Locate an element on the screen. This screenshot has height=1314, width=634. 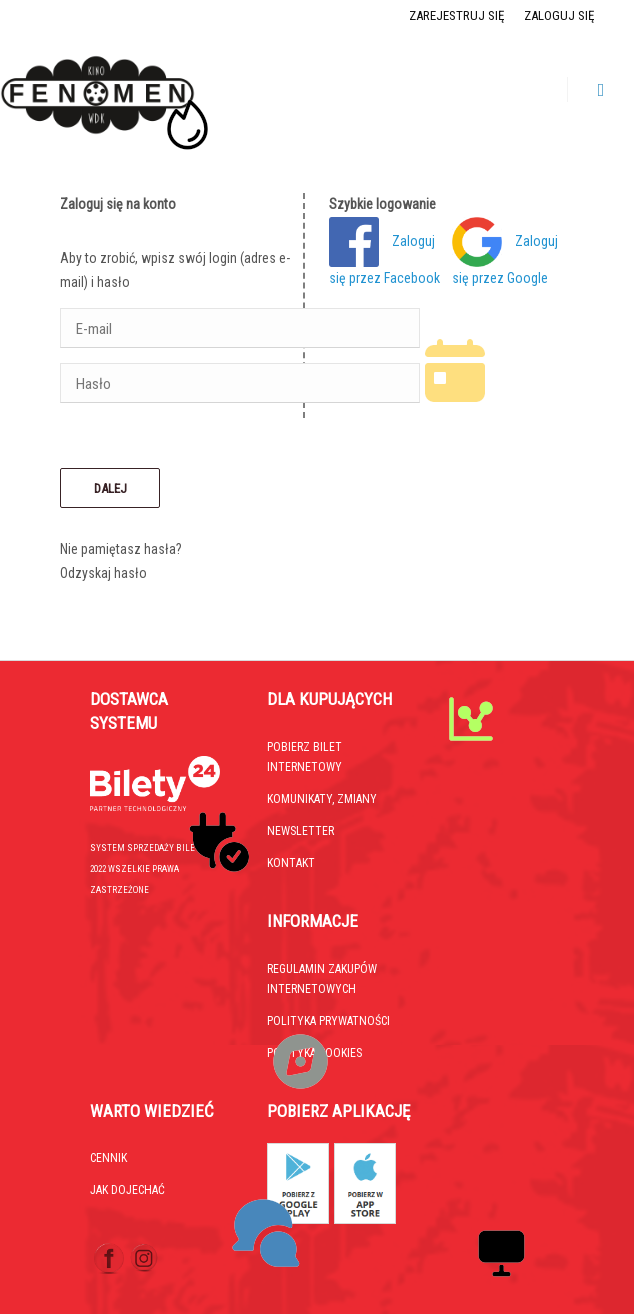
access display or screen settings is located at coordinates (501, 1253).